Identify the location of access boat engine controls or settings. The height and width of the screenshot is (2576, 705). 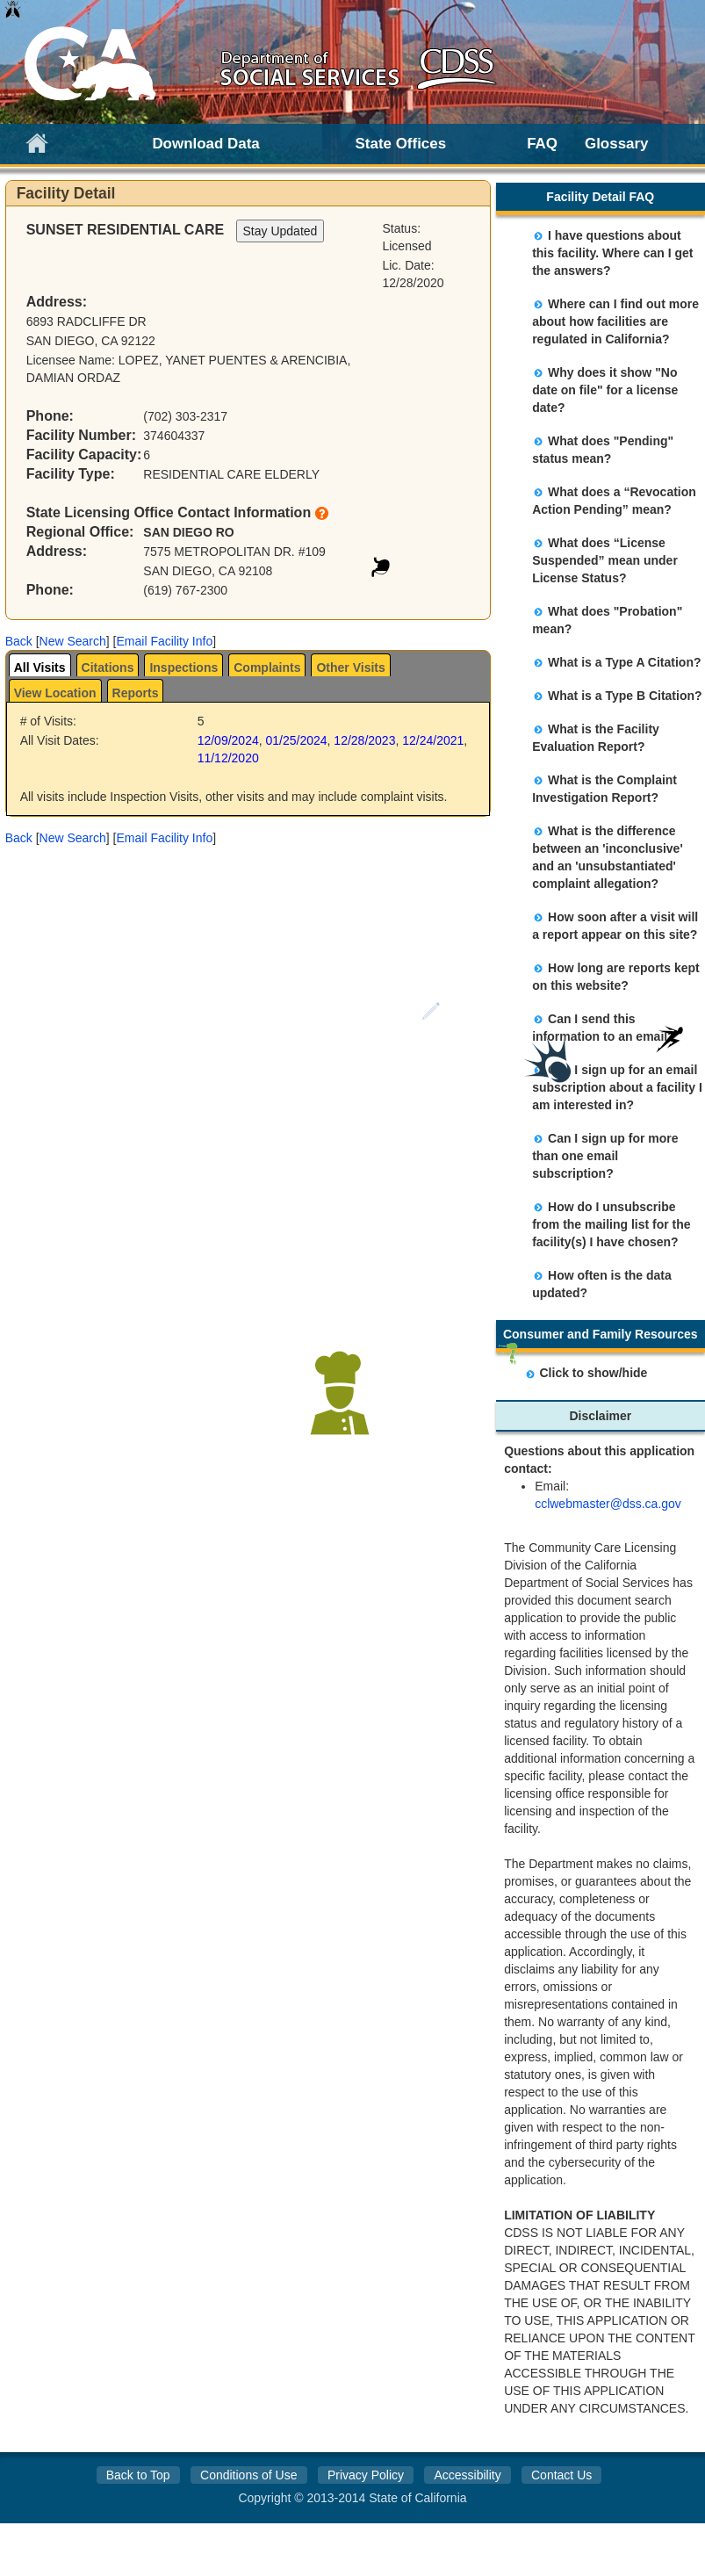
(509, 1353).